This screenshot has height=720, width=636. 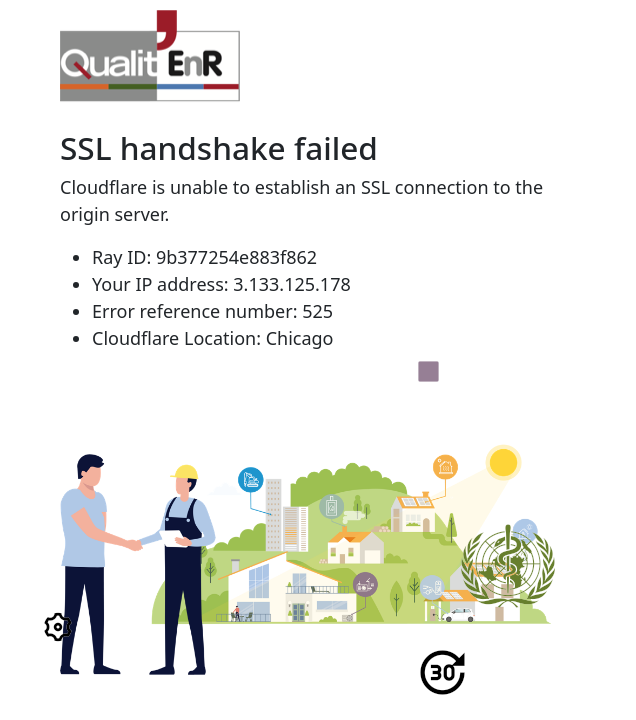 I want to click on access settings or preferences, so click(x=58, y=627).